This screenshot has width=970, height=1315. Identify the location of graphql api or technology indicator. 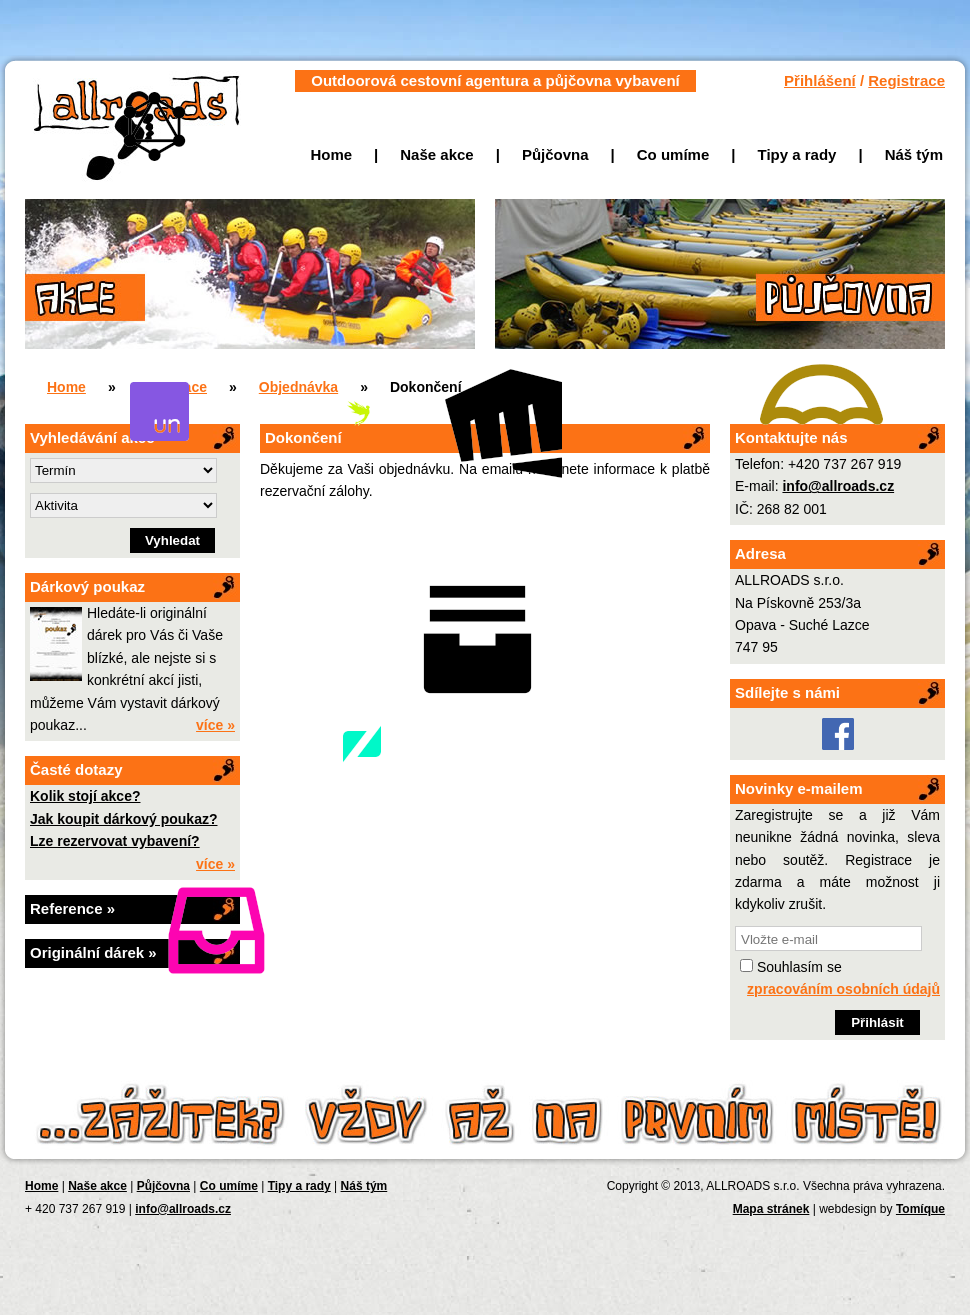
(154, 126).